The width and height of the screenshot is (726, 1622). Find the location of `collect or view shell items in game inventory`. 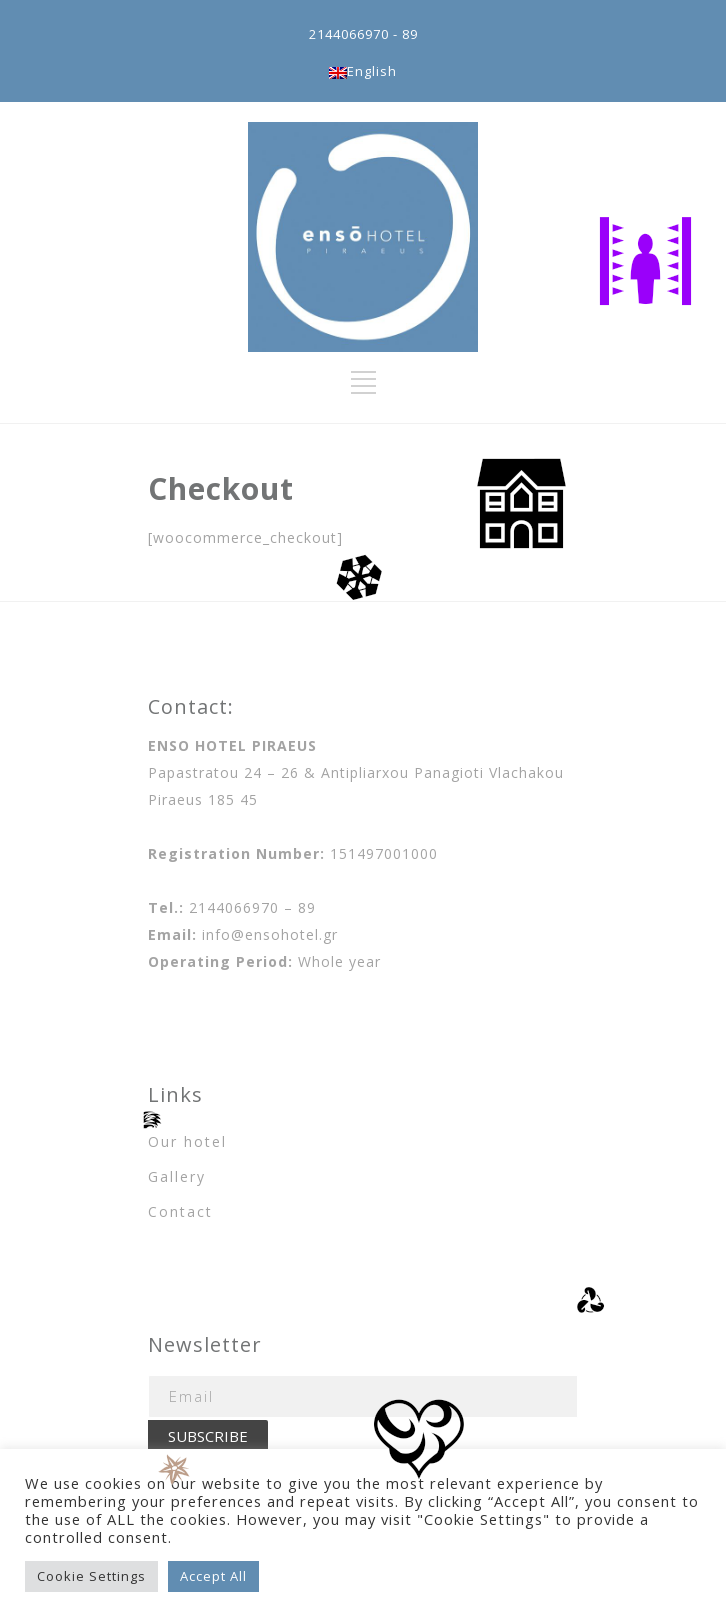

collect or view shell items in game inventory is located at coordinates (590, 1300).